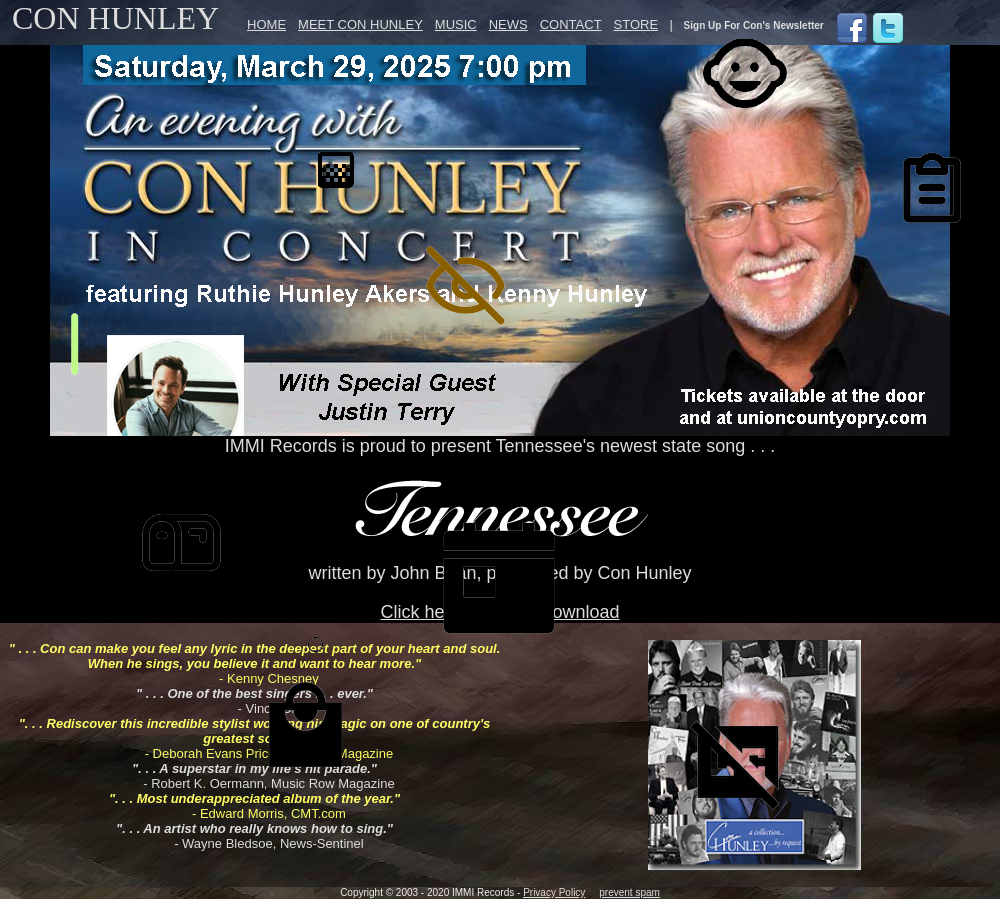 This screenshot has width=1000, height=899. What do you see at coordinates (181, 542) in the screenshot?
I see `access your mailbox or inbox` at bounding box center [181, 542].